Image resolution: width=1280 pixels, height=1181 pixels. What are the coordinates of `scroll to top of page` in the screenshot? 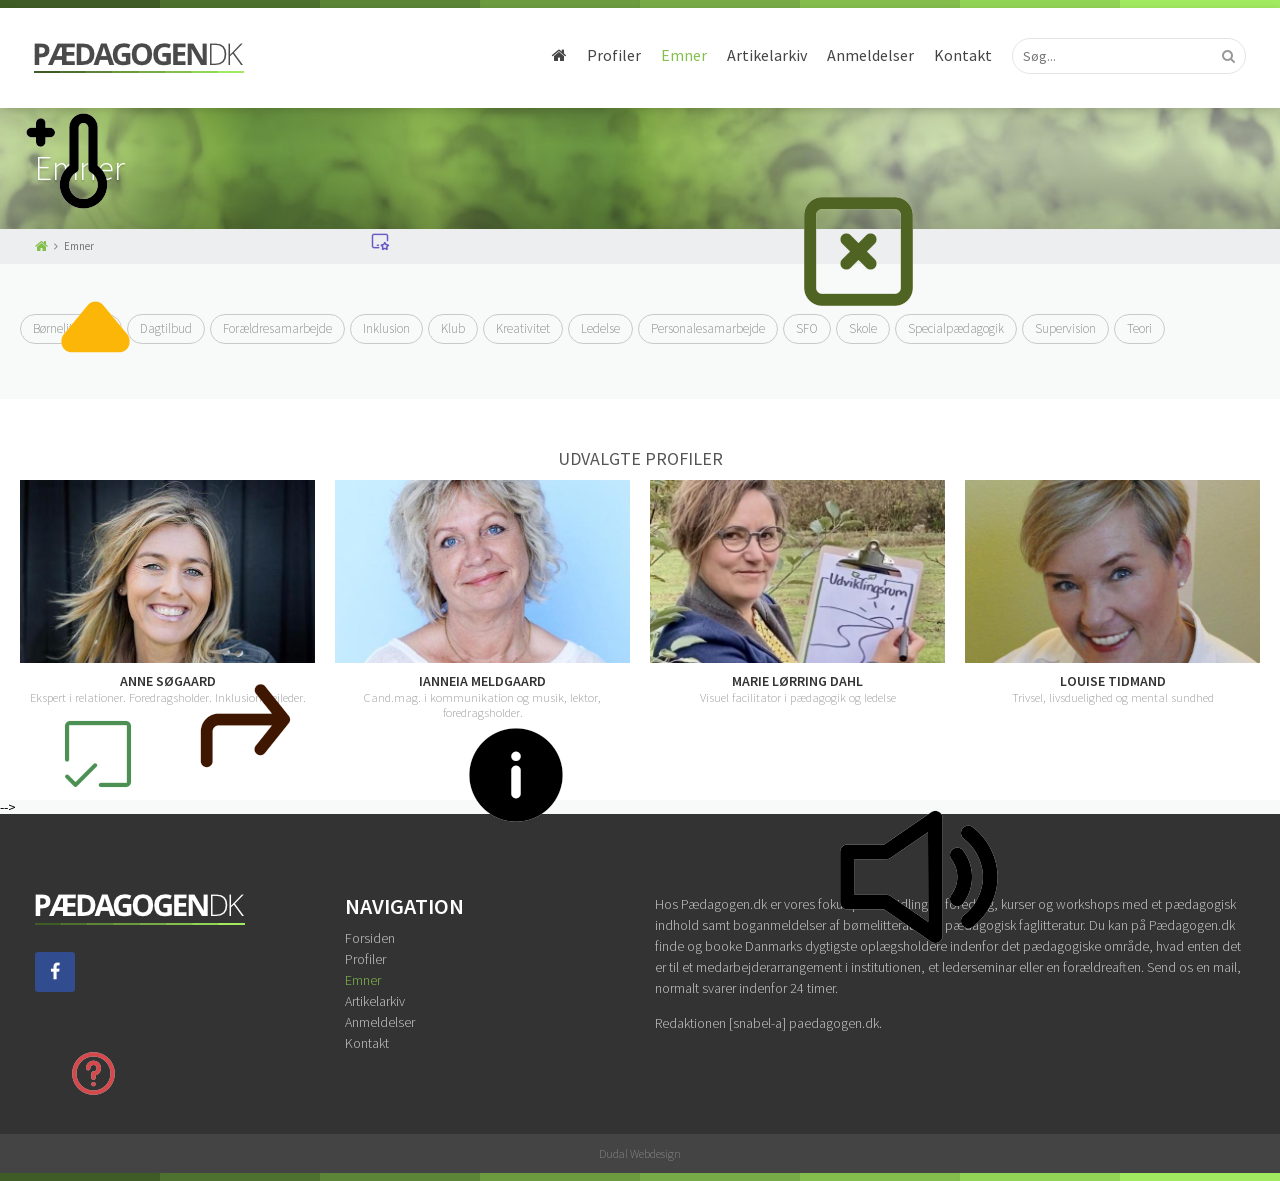 It's located at (95, 329).